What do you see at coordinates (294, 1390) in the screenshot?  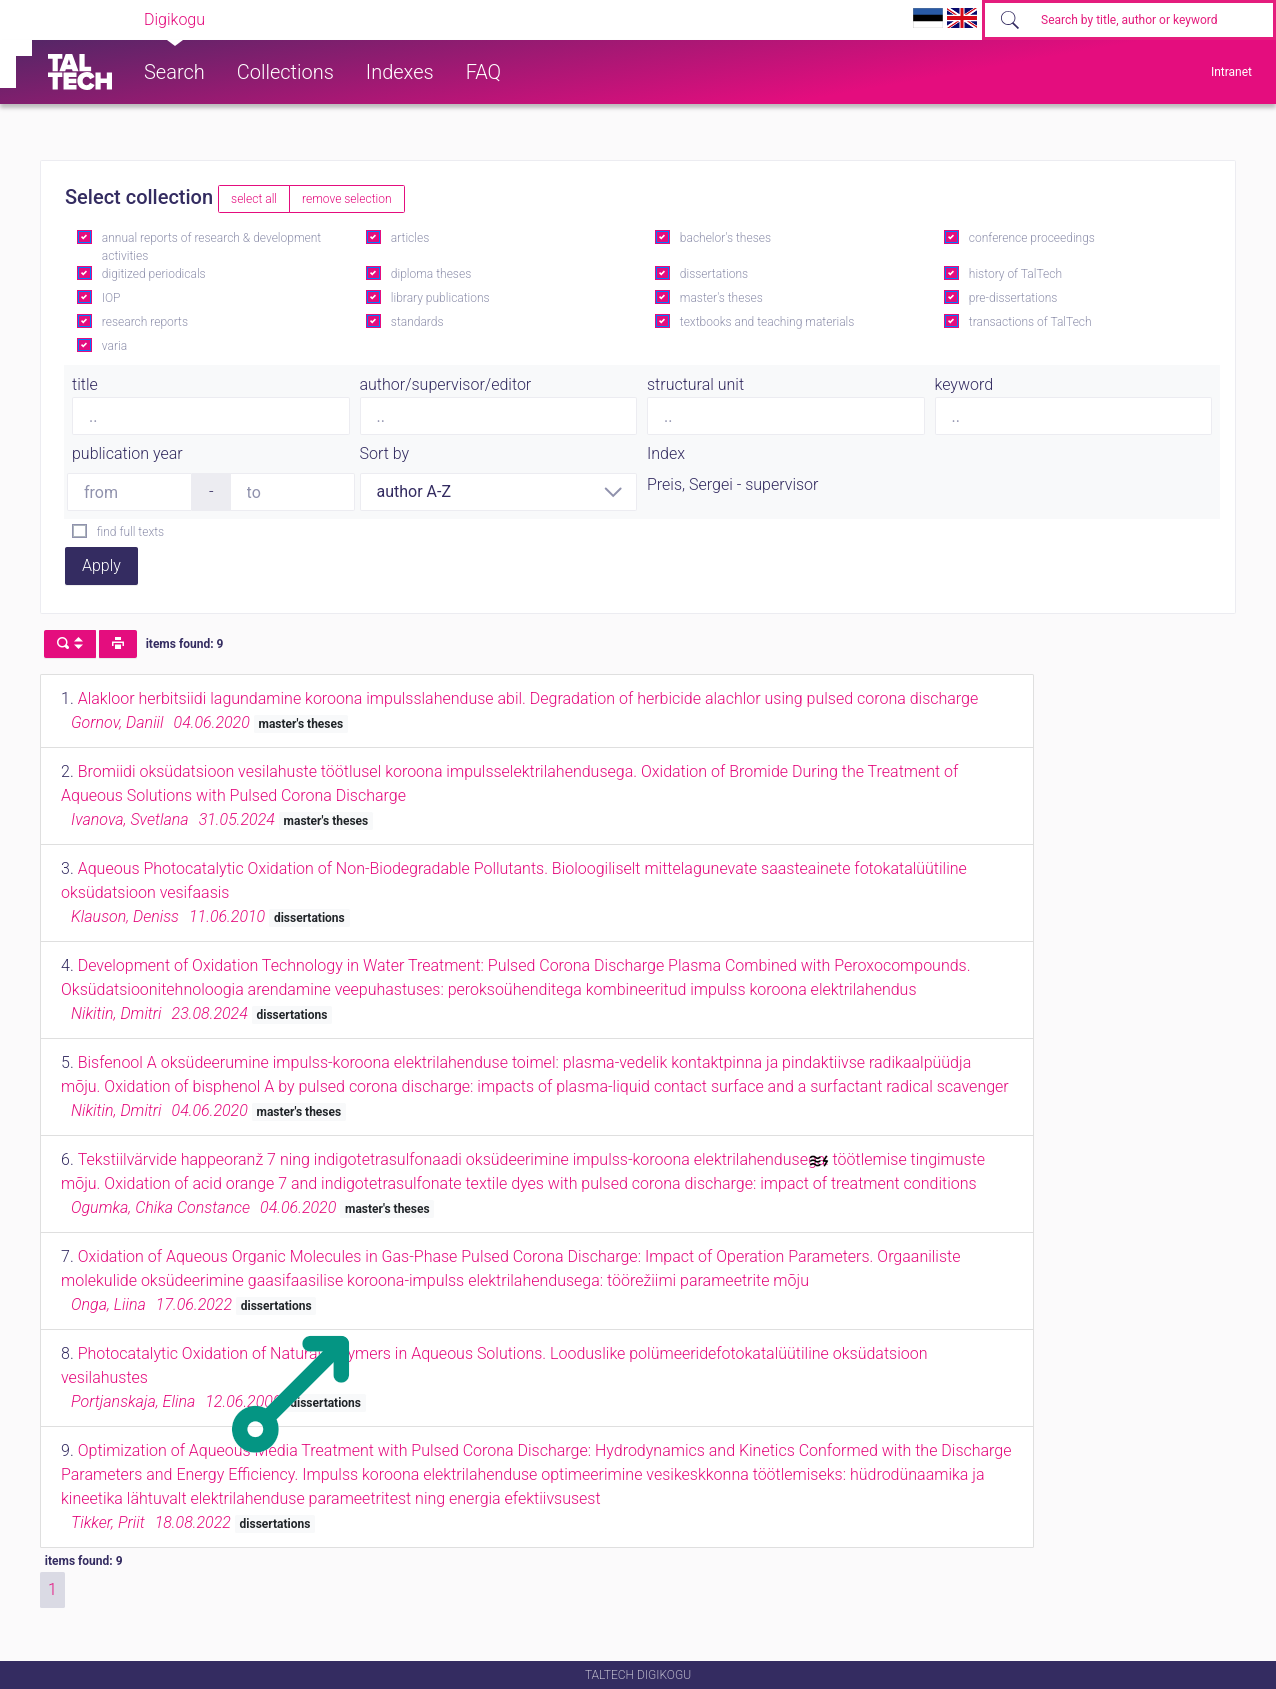 I see `open link in new tab or window` at bounding box center [294, 1390].